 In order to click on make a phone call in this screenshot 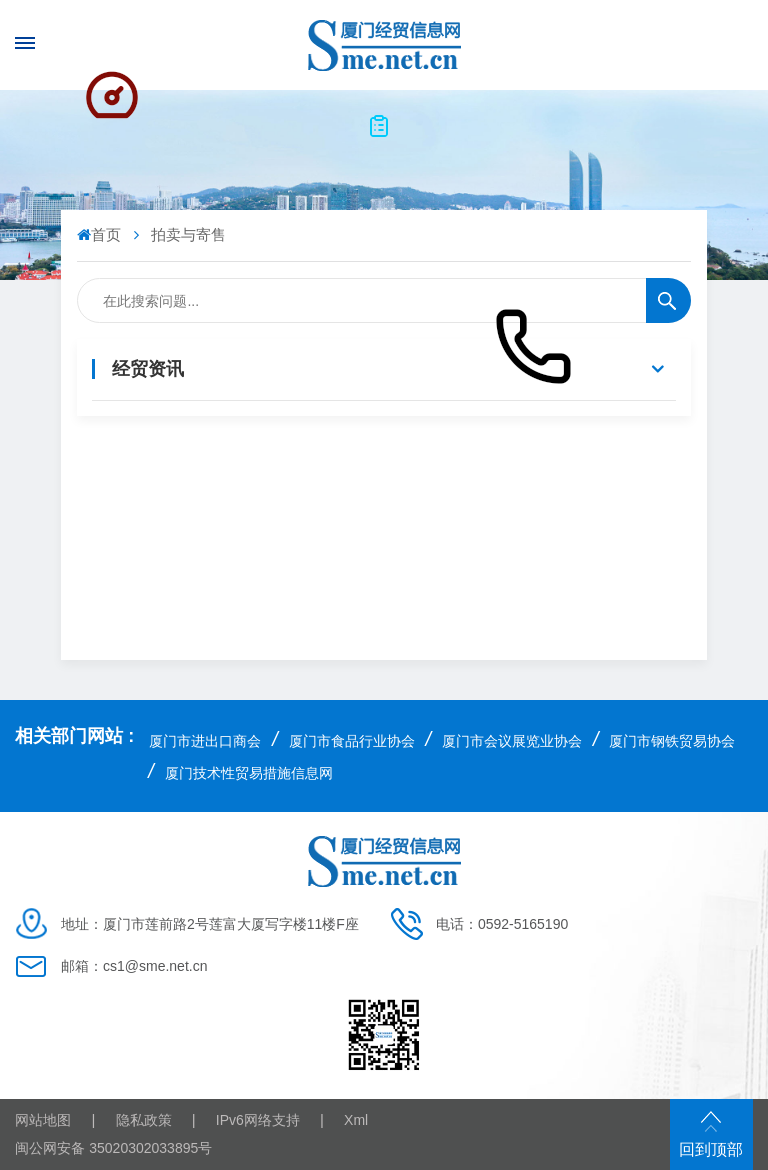, I will do `click(533, 346)`.